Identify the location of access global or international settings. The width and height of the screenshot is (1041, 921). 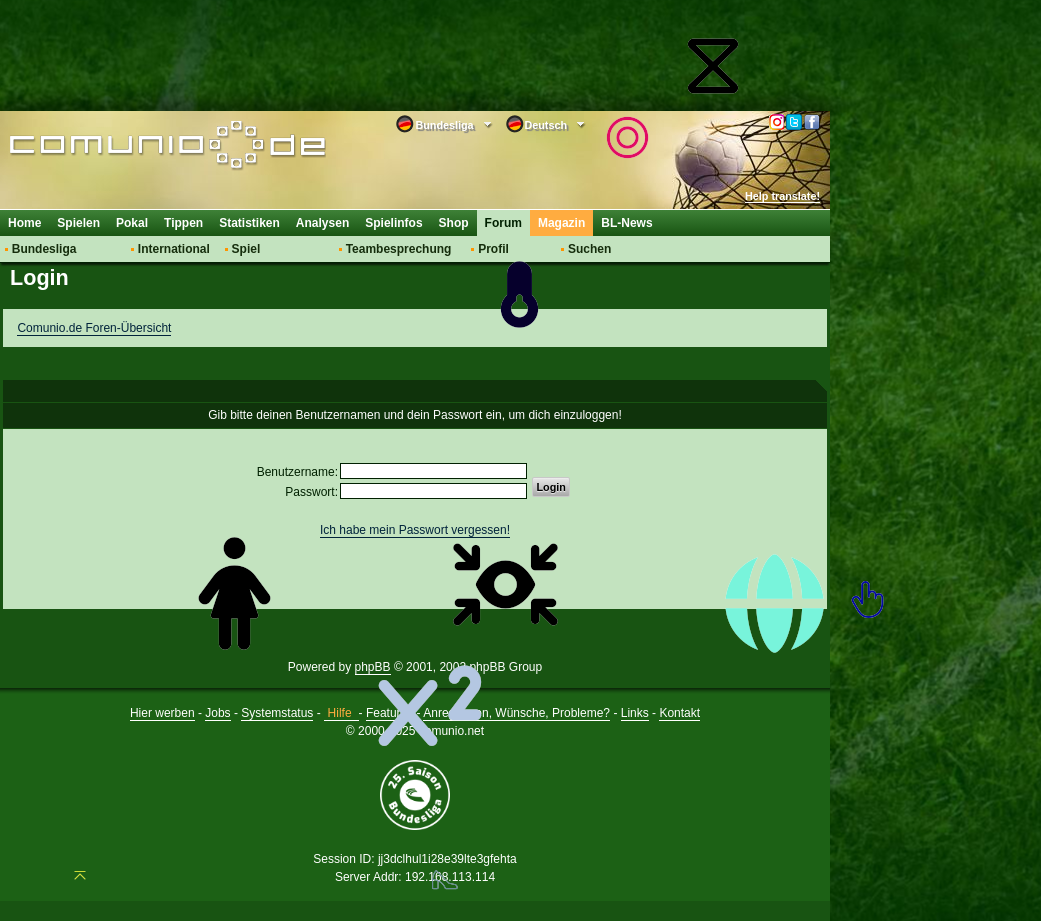
(774, 603).